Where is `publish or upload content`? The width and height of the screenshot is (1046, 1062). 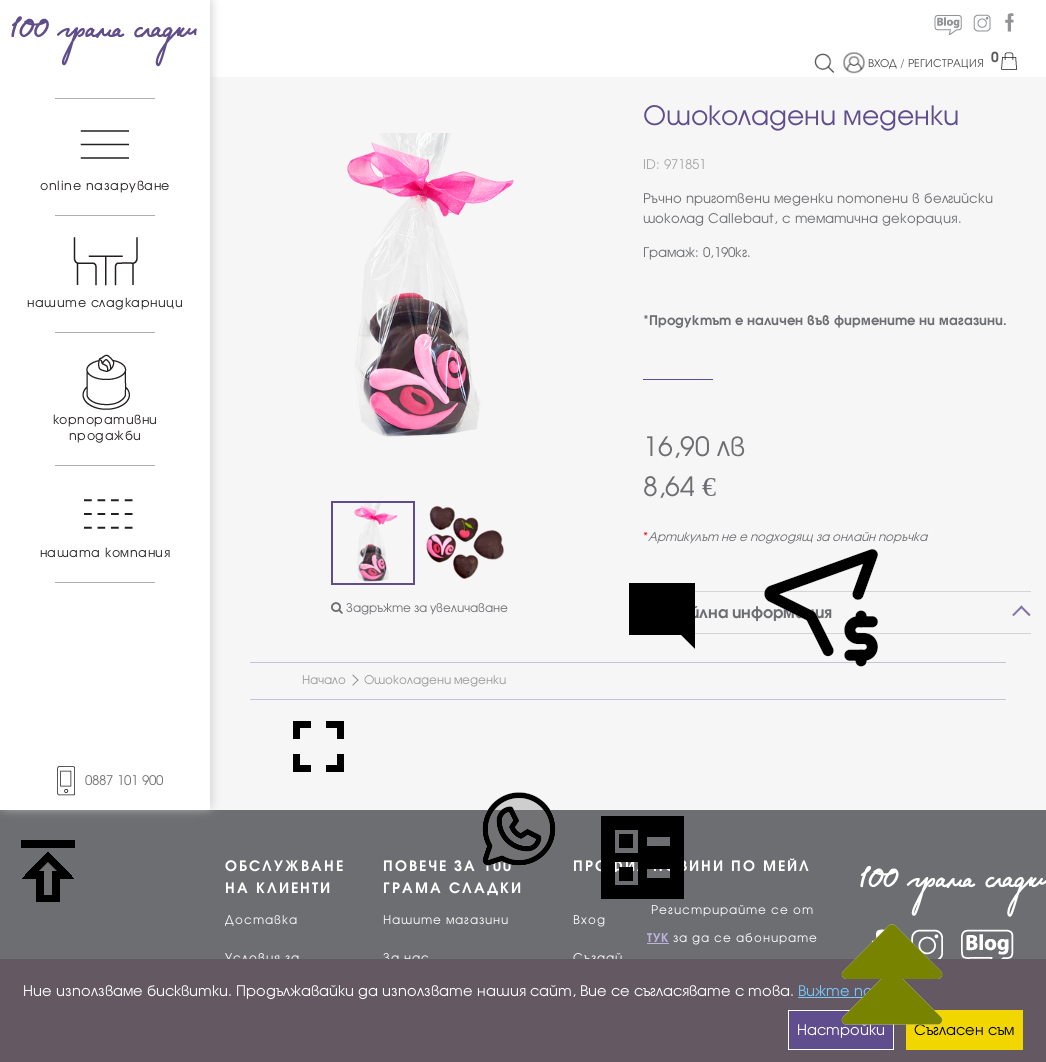 publish or upload content is located at coordinates (48, 871).